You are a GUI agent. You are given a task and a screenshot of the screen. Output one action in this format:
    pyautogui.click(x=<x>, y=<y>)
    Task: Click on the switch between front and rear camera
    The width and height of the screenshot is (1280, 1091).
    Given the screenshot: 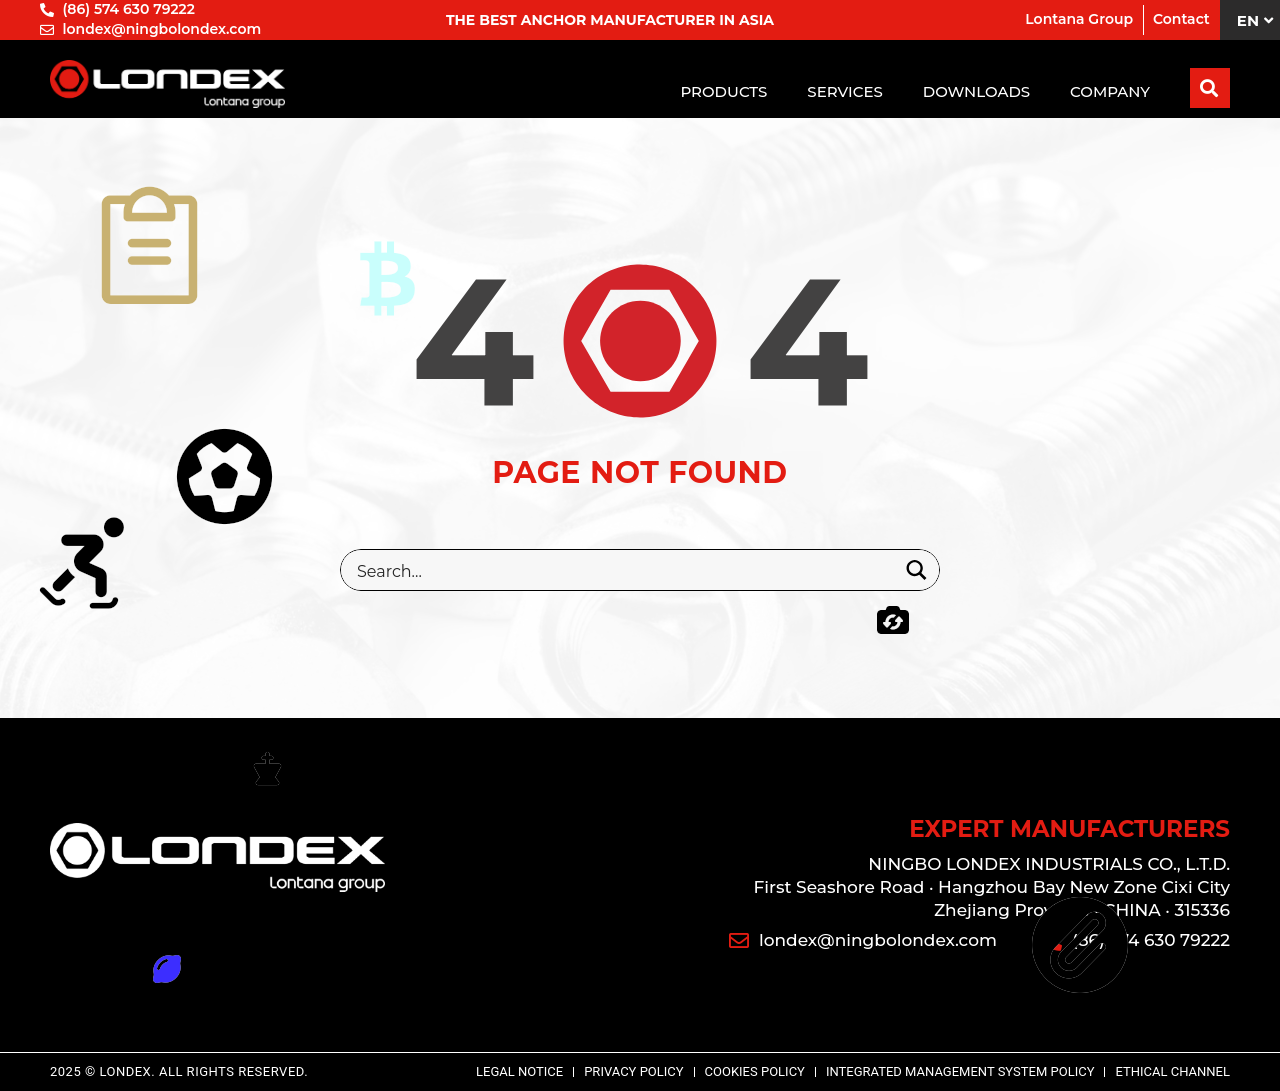 What is the action you would take?
    pyautogui.click(x=893, y=620)
    